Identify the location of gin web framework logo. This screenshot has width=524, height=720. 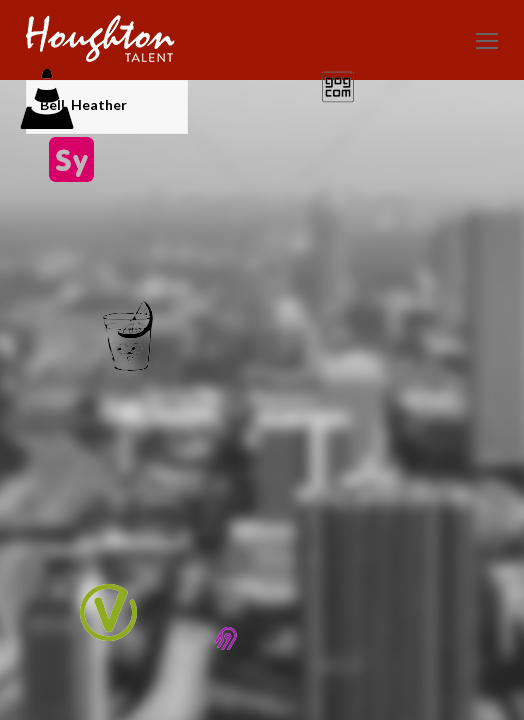
(128, 336).